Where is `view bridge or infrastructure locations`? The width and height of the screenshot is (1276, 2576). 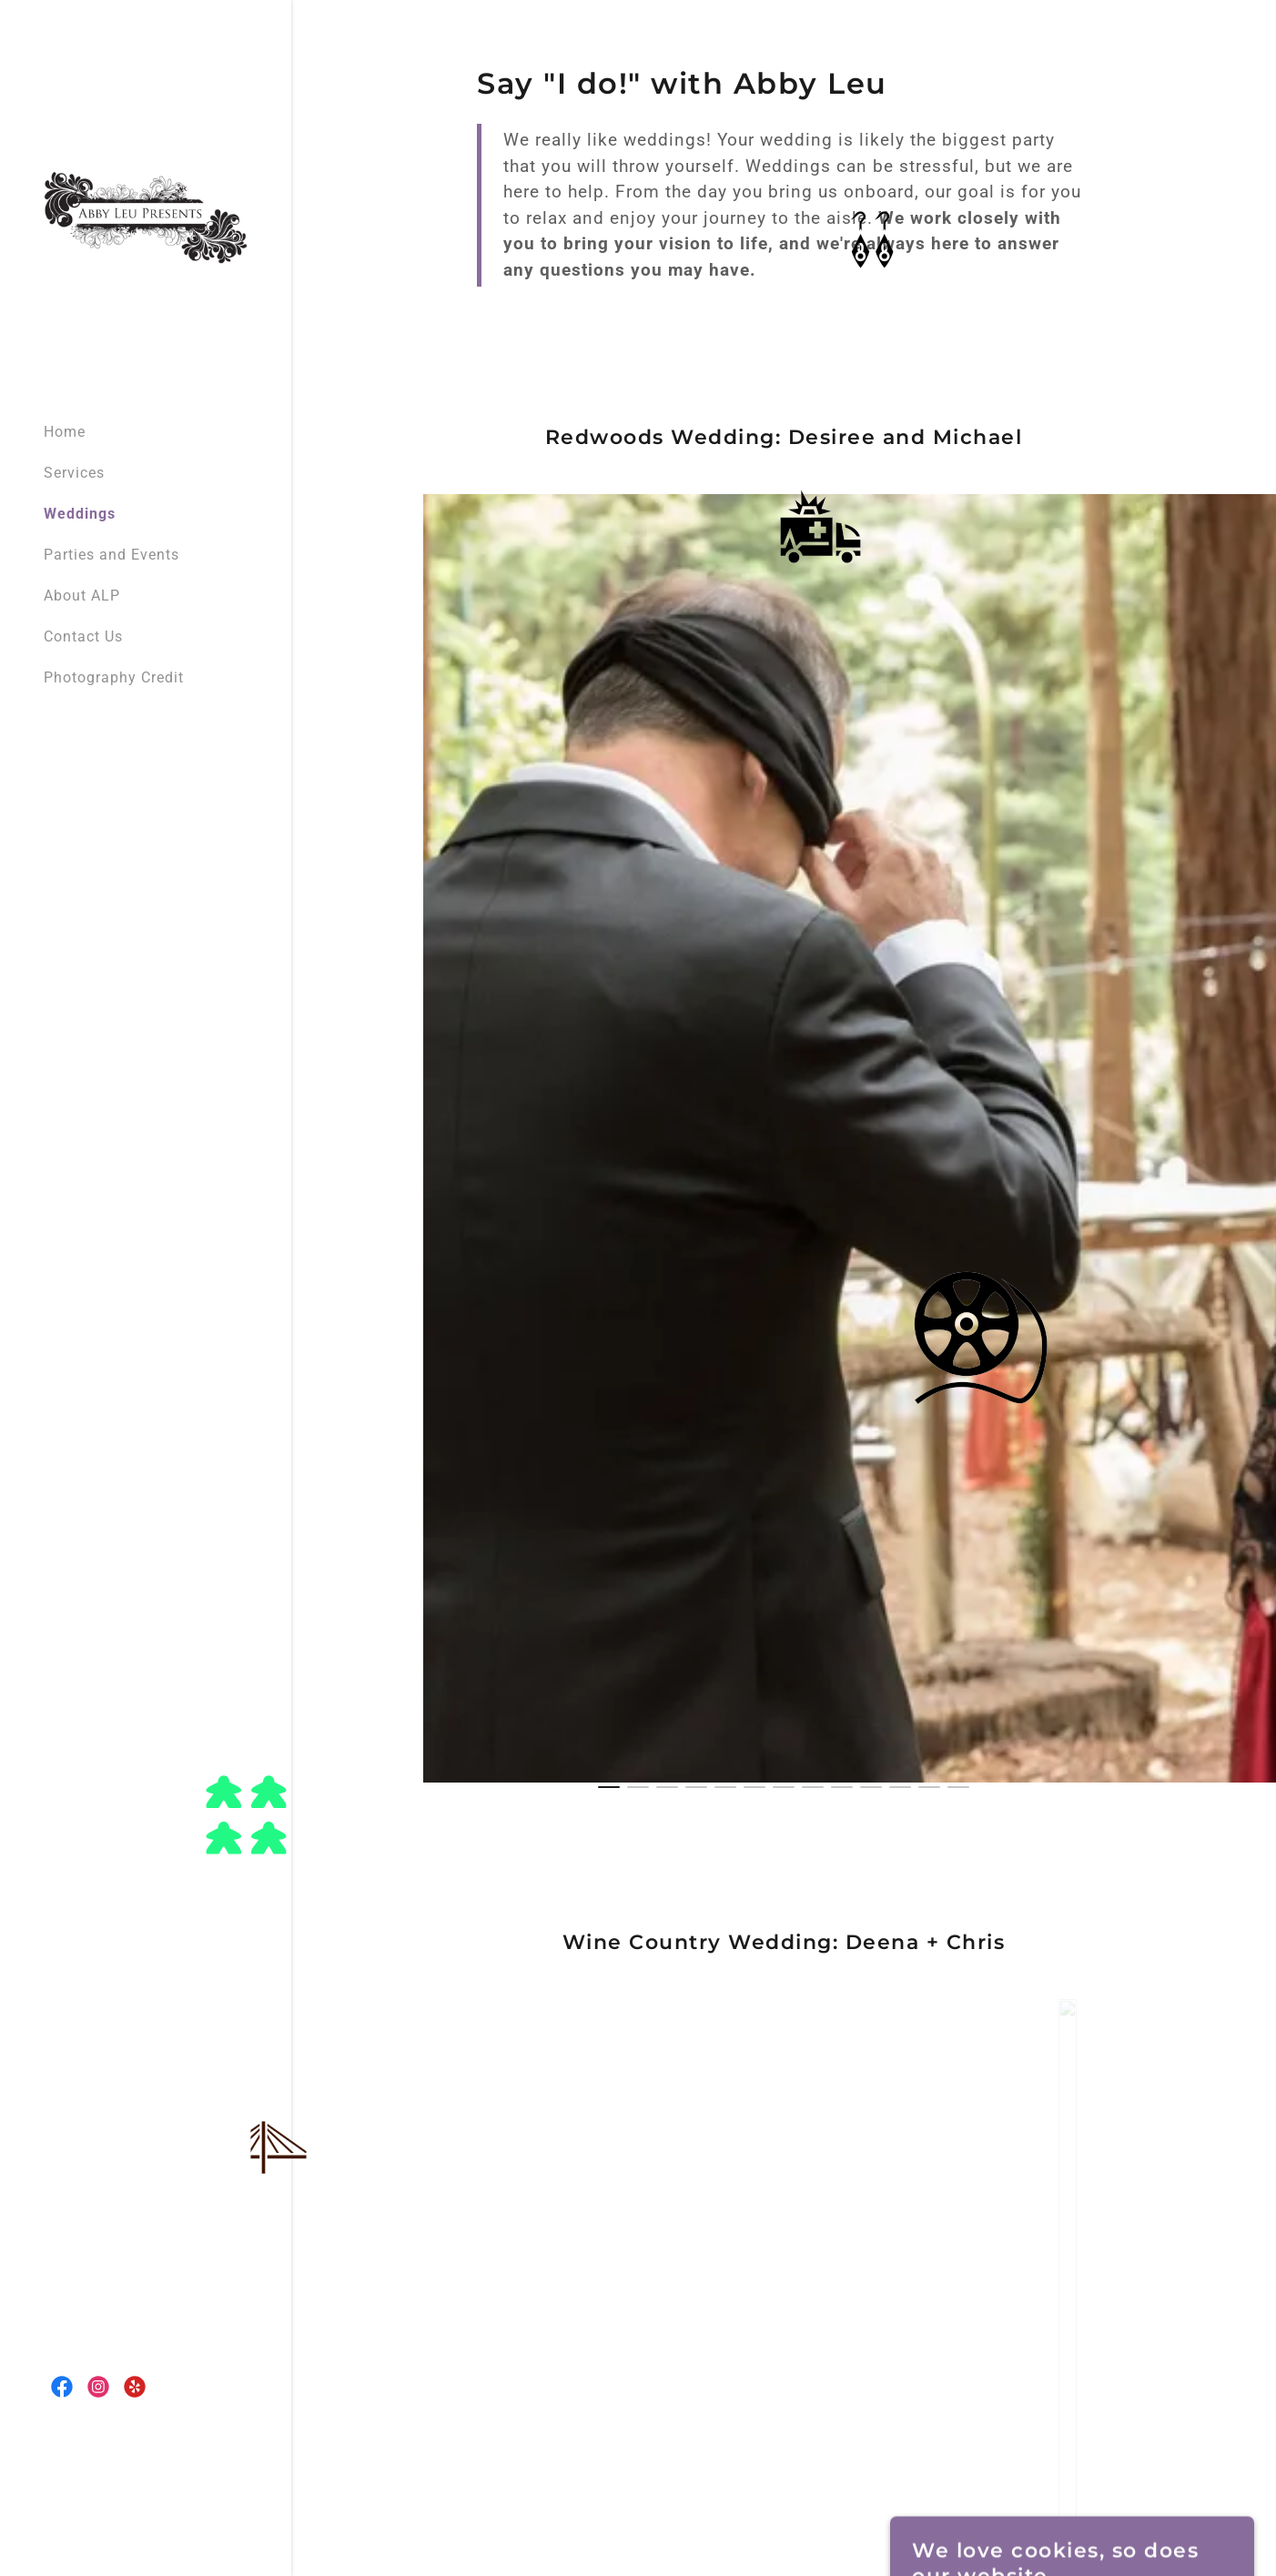 view bridge or infrastructure locations is located at coordinates (278, 2147).